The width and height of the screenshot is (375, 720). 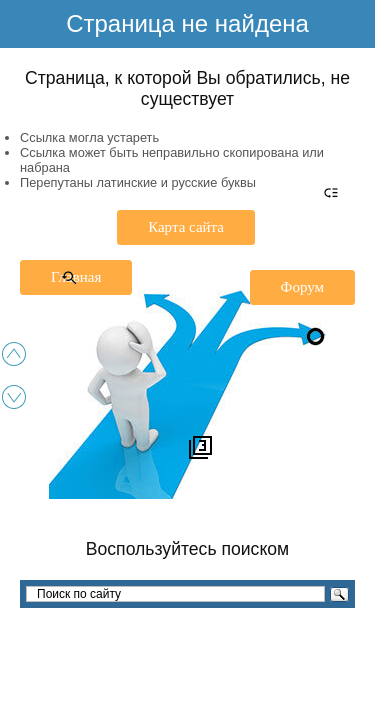 I want to click on apply filter preset 3, so click(x=200, y=447).